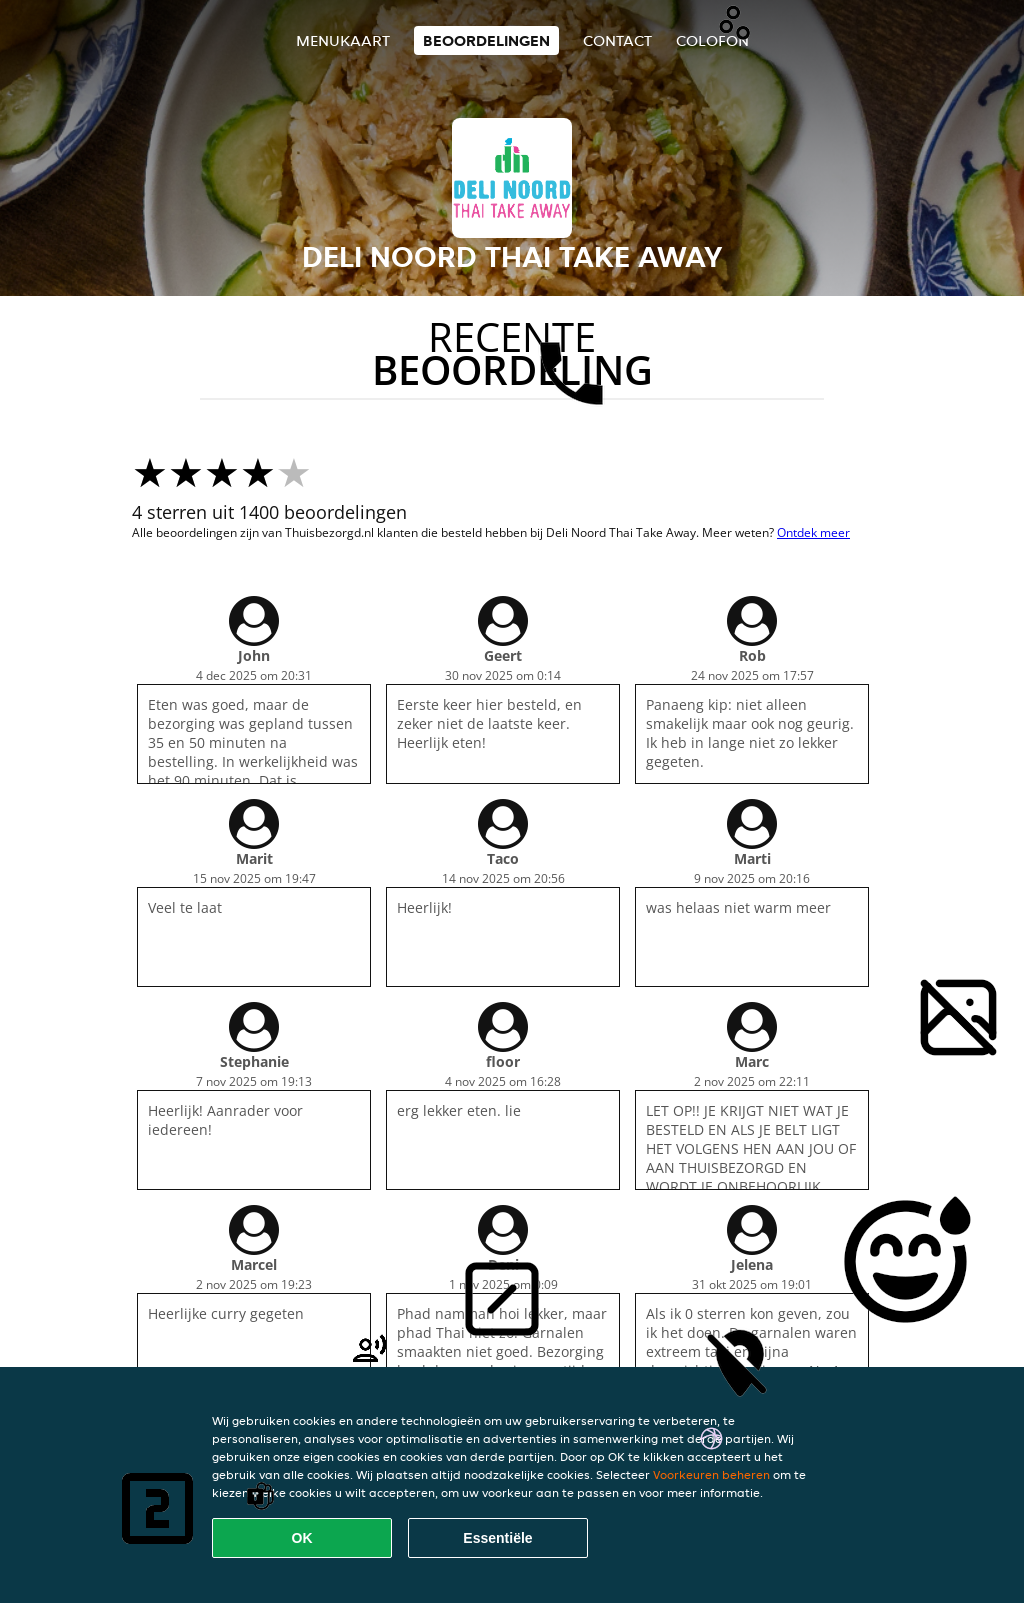  I want to click on view data as a scatter plot, so click(735, 23).